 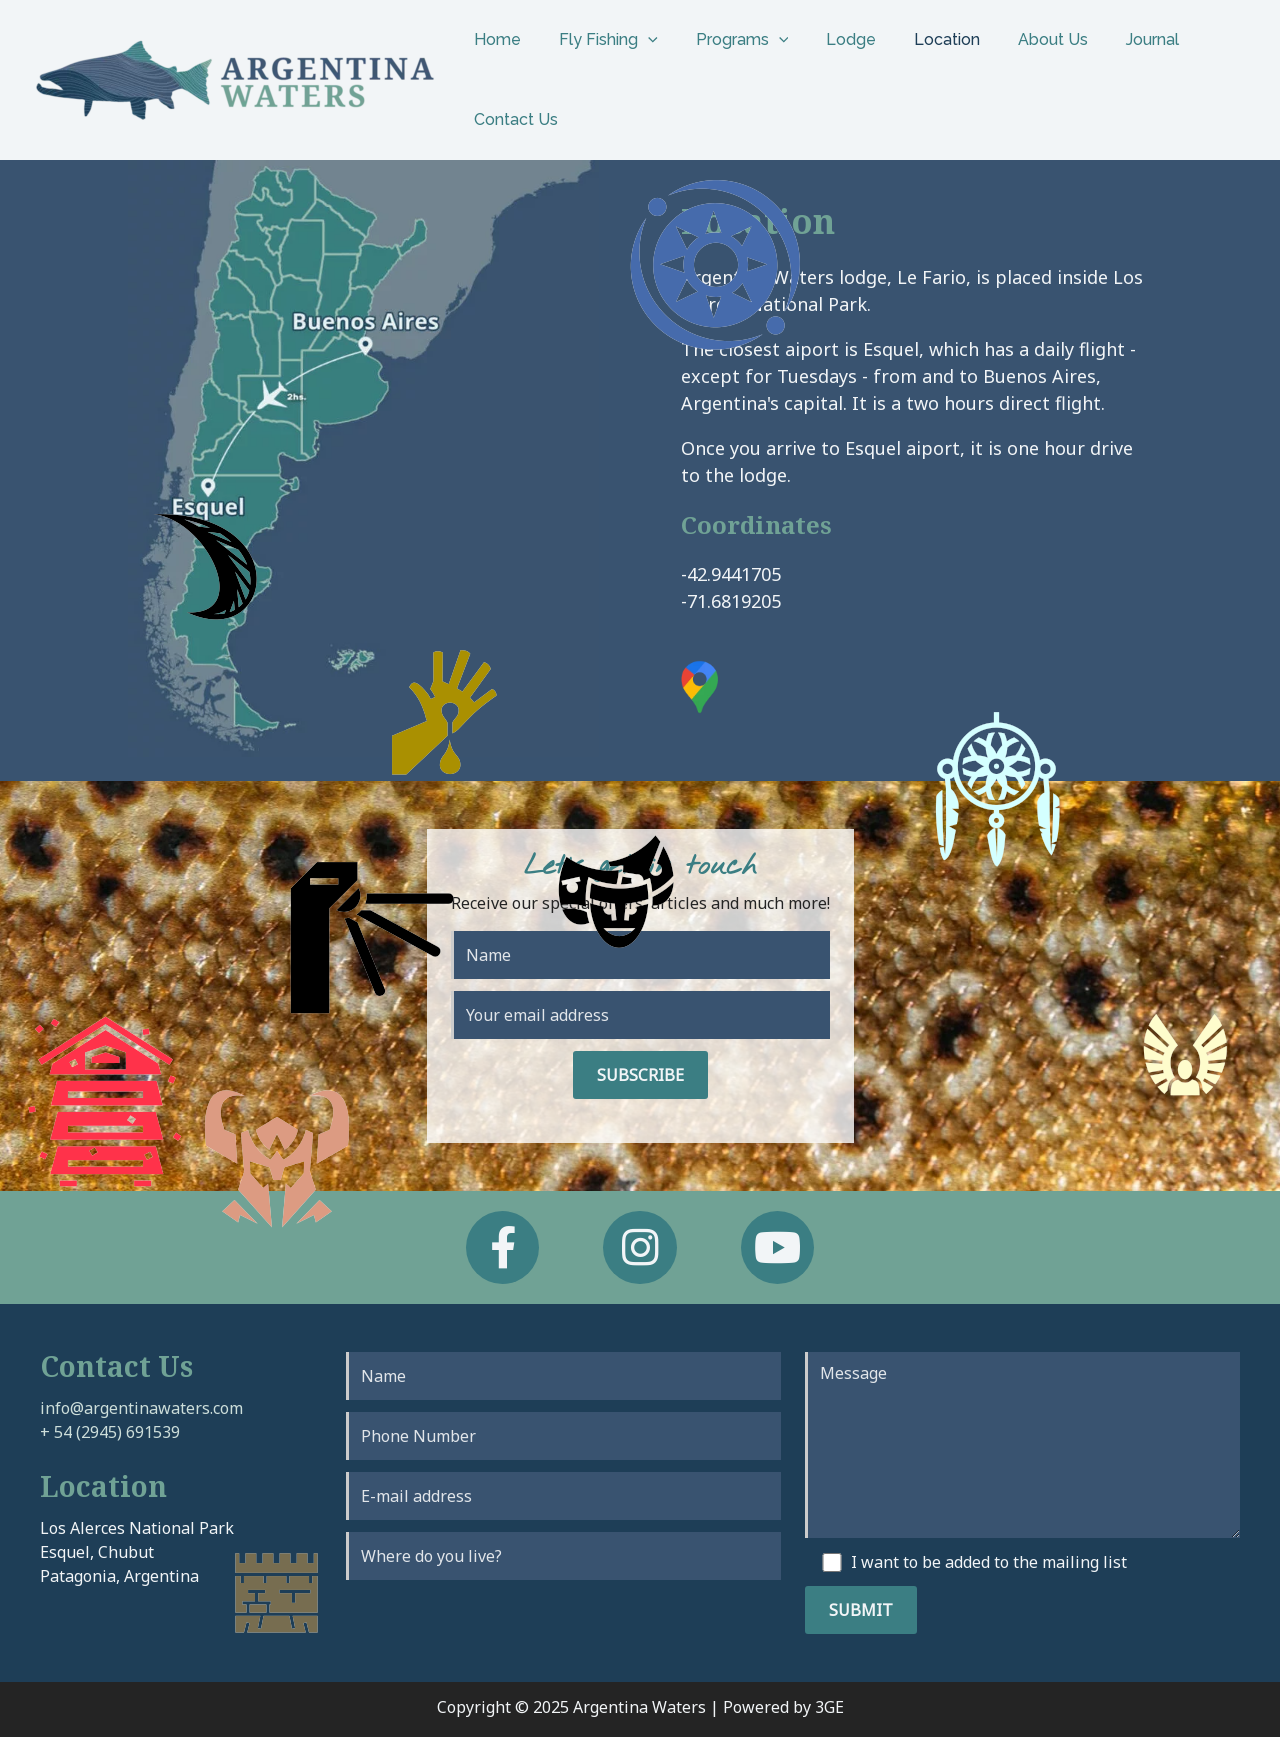 What do you see at coordinates (206, 567) in the screenshot?
I see `indicates a slash or cutting attack action` at bounding box center [206, 567].